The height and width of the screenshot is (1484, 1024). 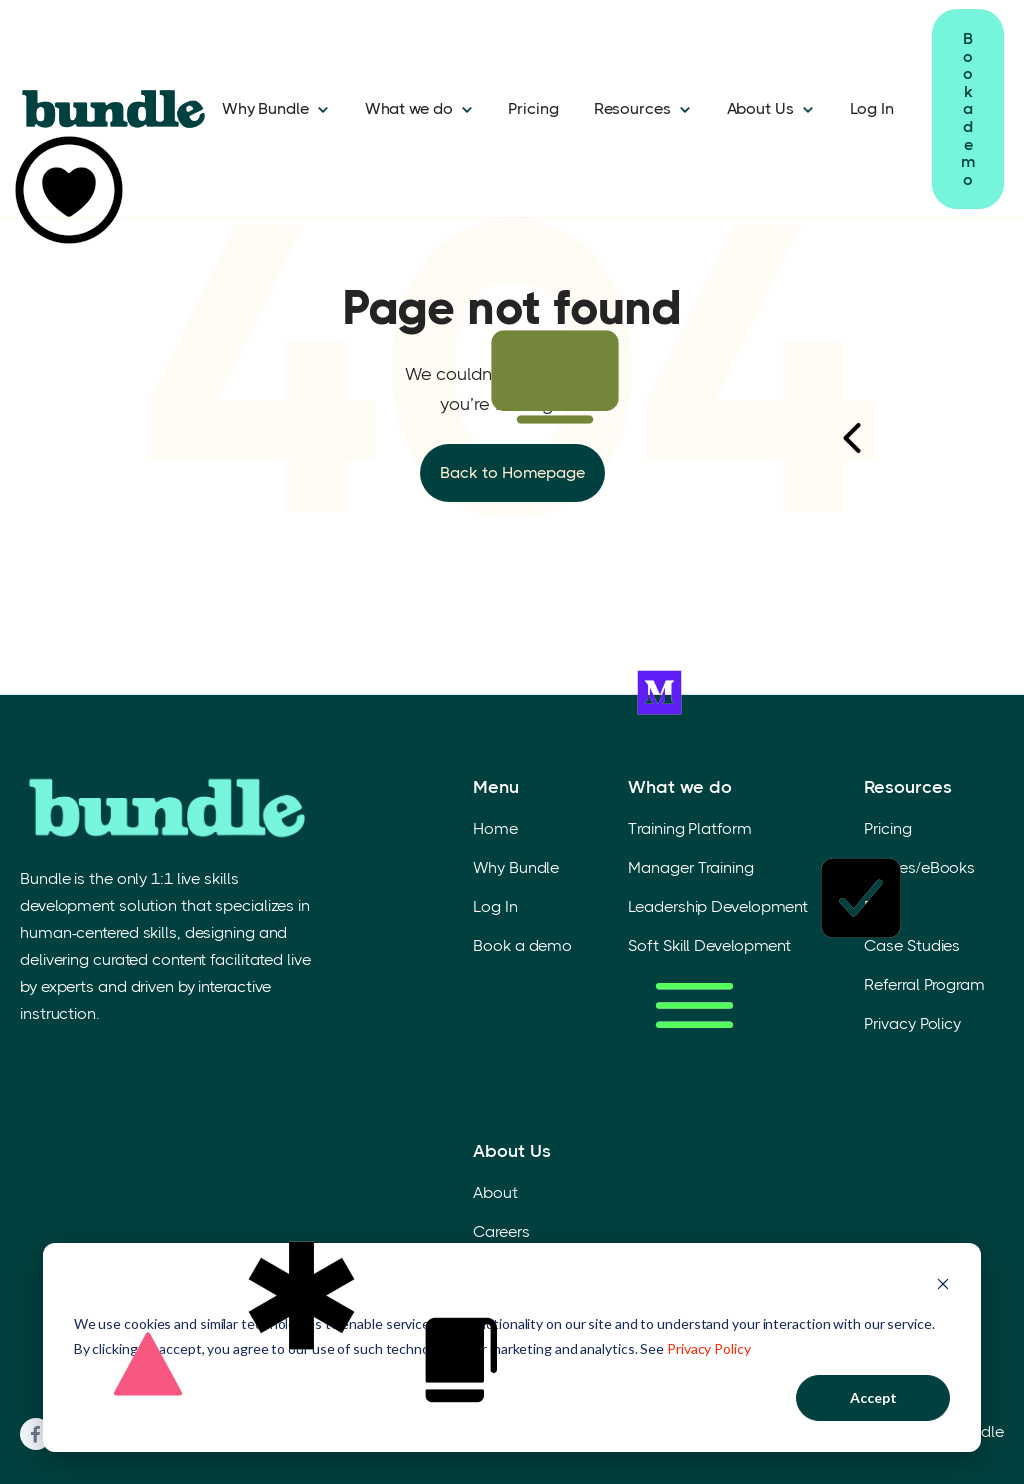 I want to click on access medical or health-related features, so click(x=301, y=1295).